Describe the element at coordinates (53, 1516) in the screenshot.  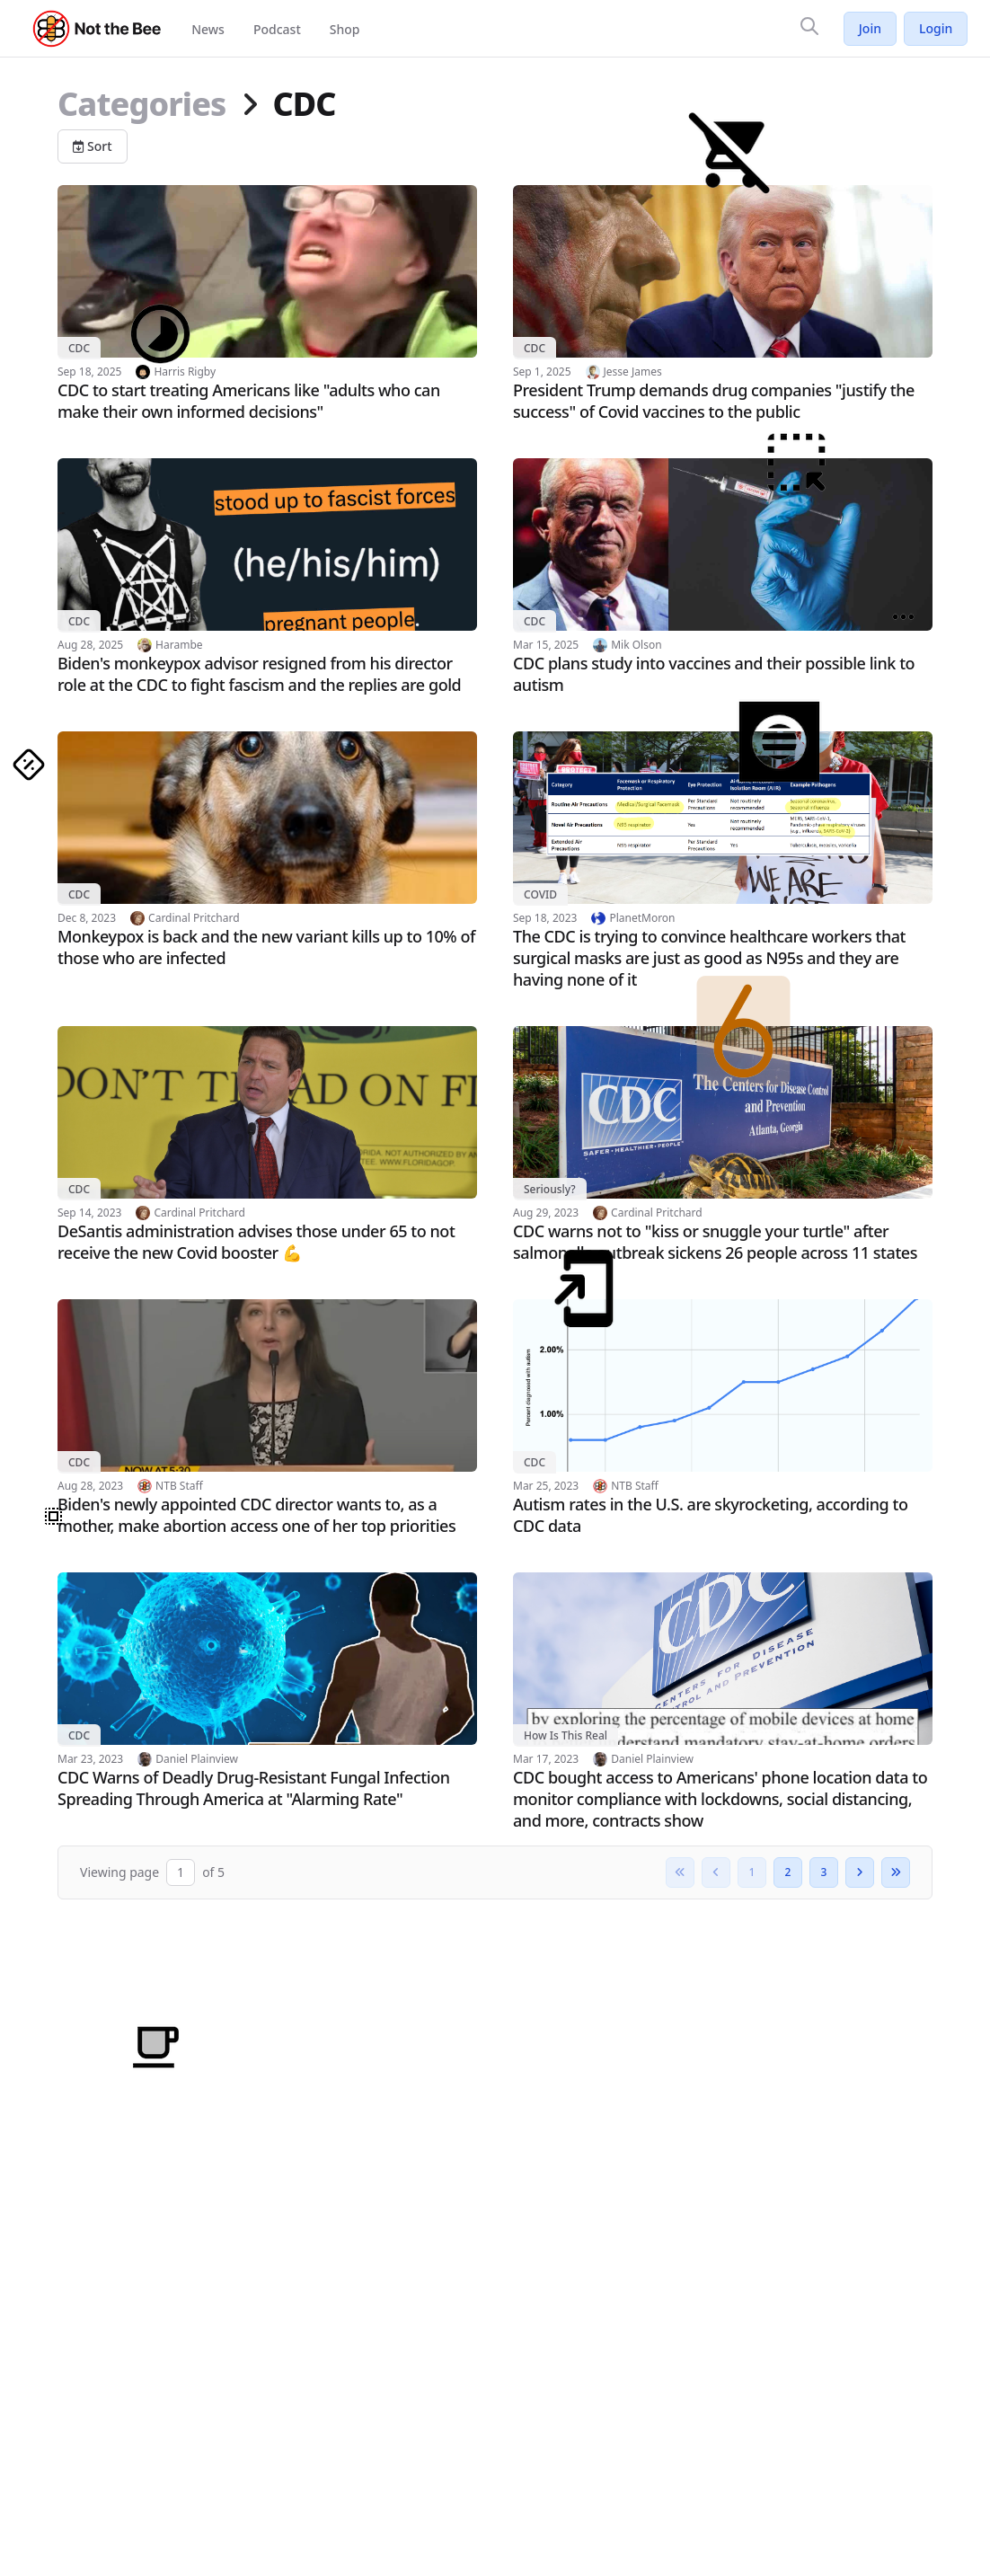
I see `select all items in a list or grid` at that location.